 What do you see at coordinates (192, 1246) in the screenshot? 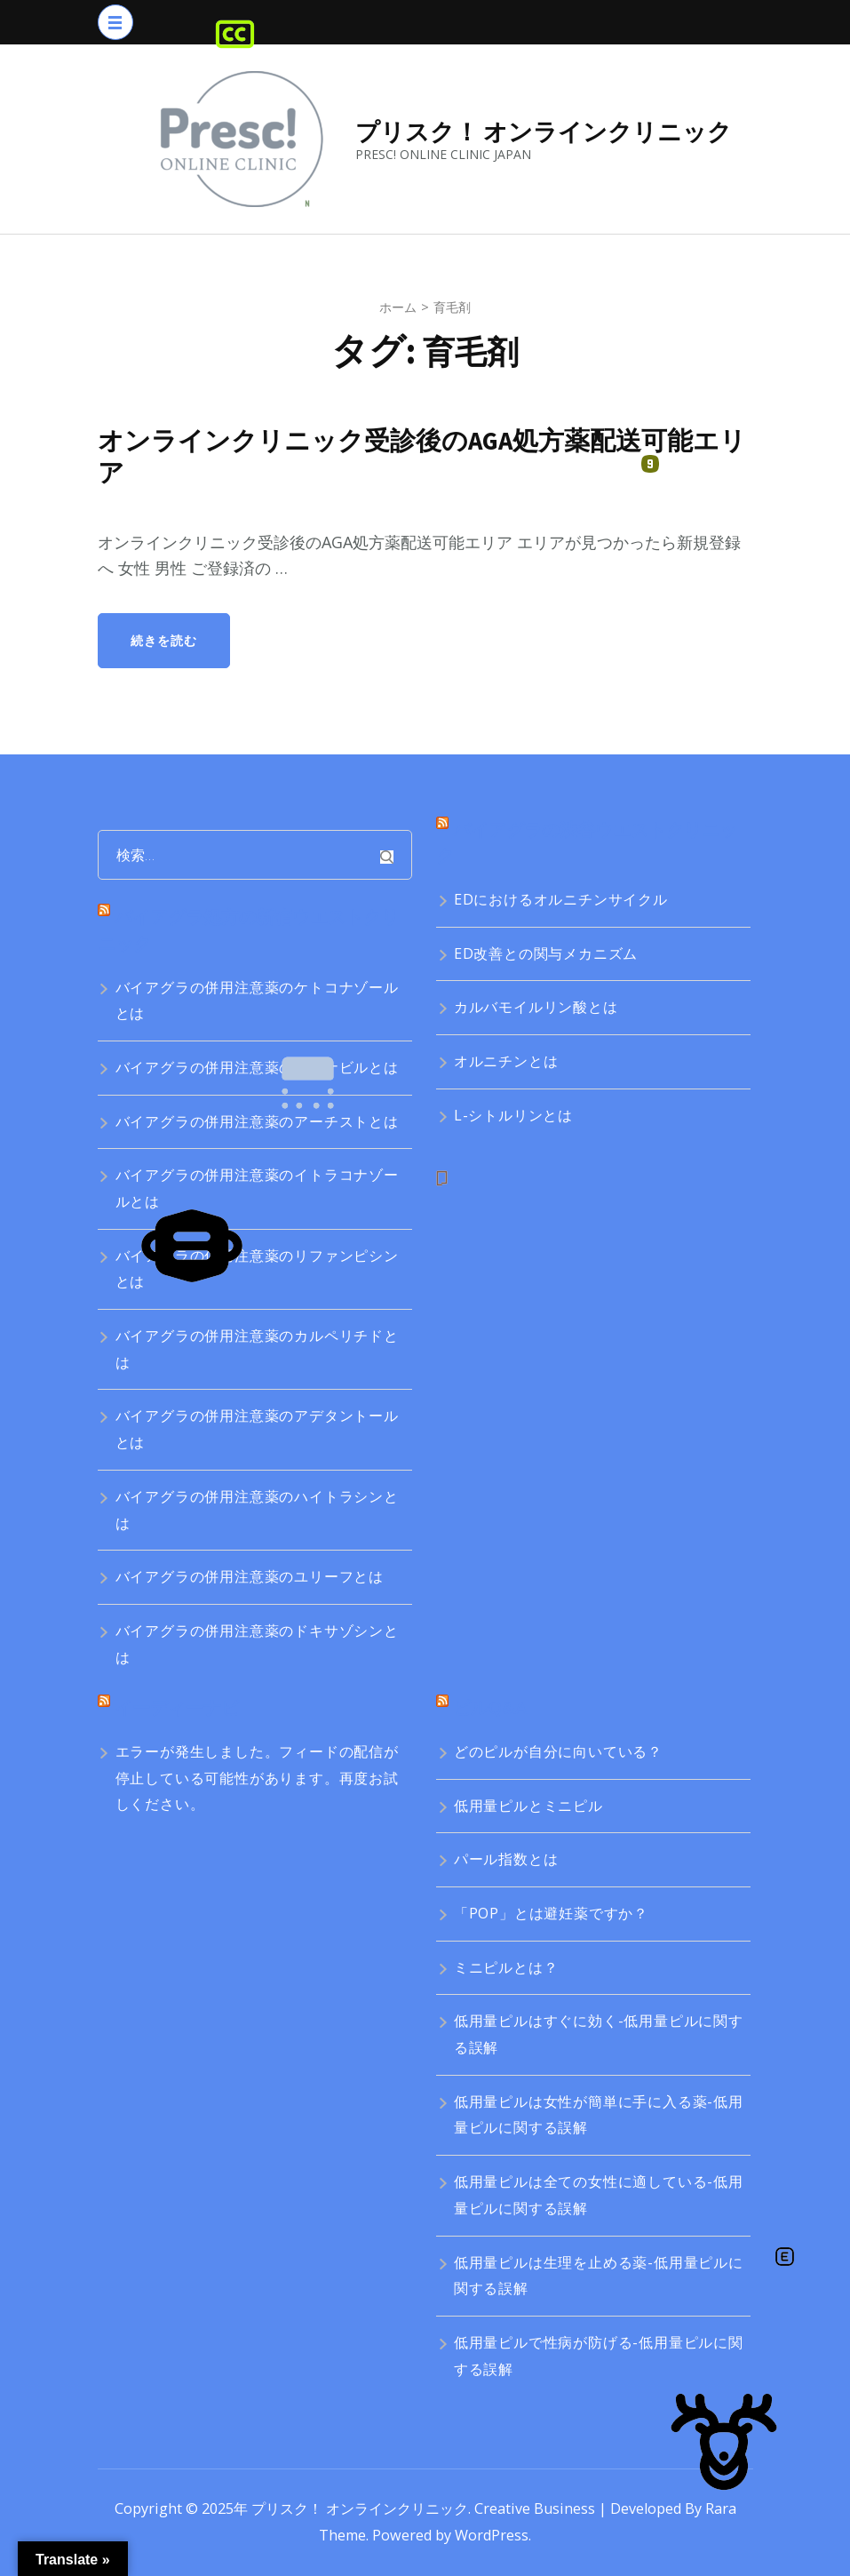
I see `indicates mask required or health safety area` at bounding box center [192, 1246].